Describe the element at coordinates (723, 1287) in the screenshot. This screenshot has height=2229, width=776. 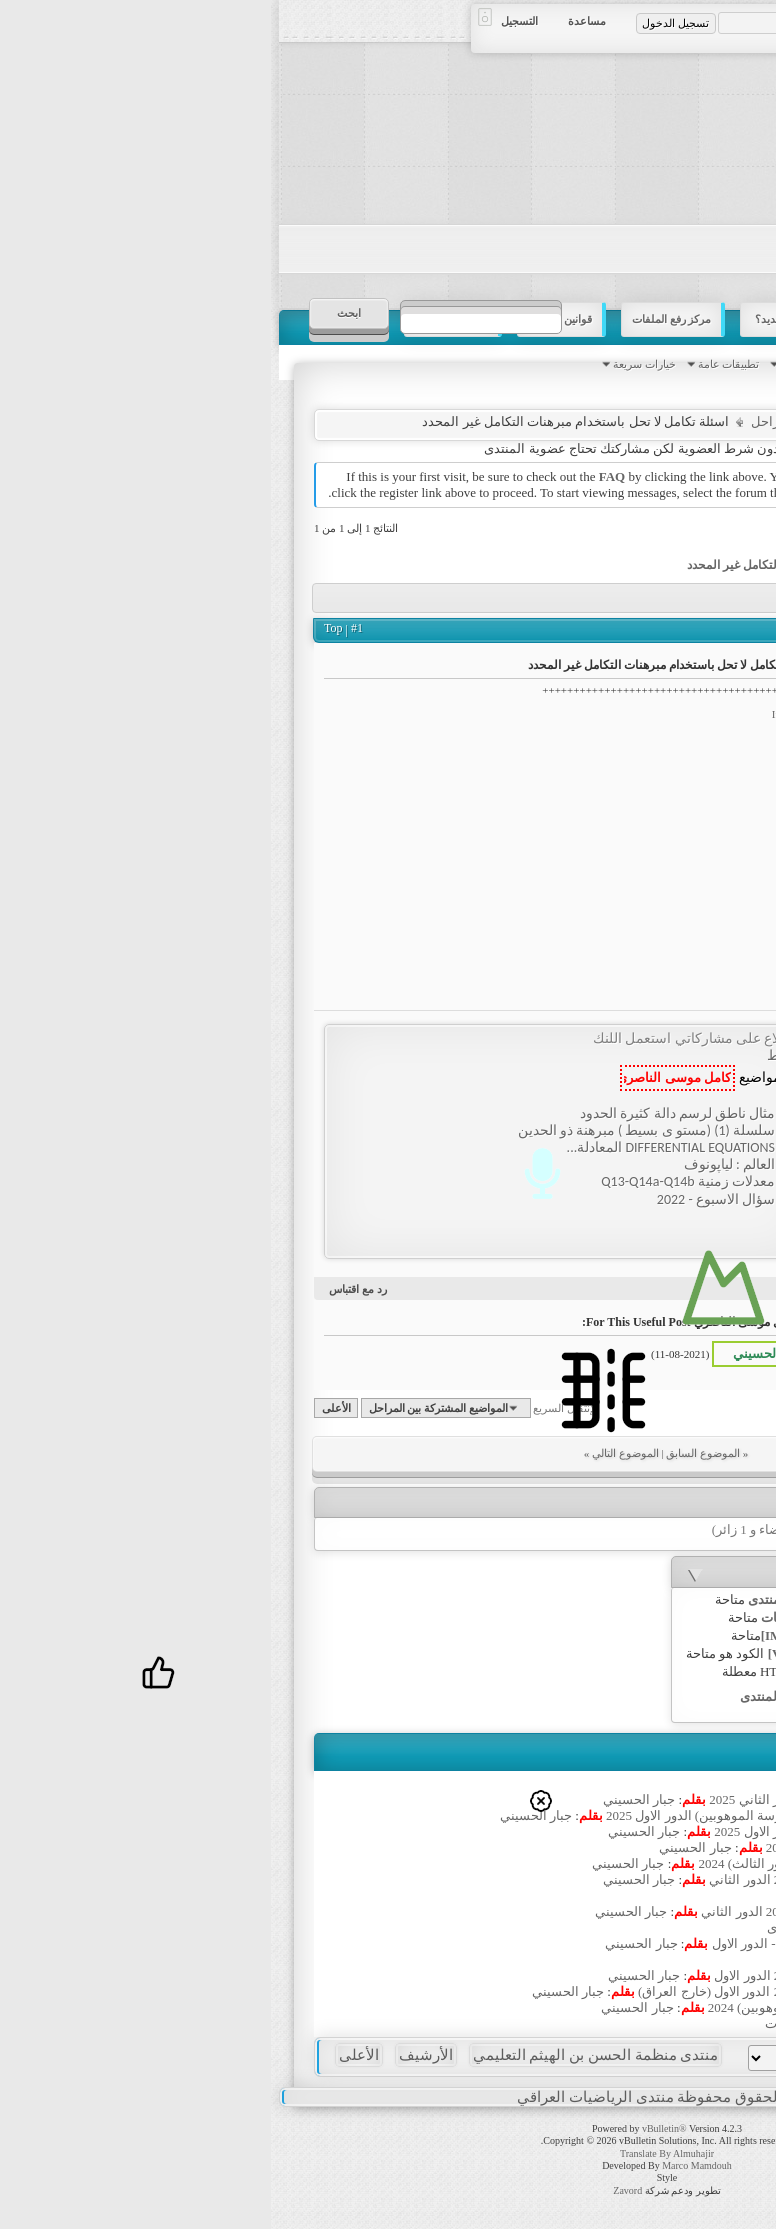
I see `view outdoor or nature-related content` at that location.